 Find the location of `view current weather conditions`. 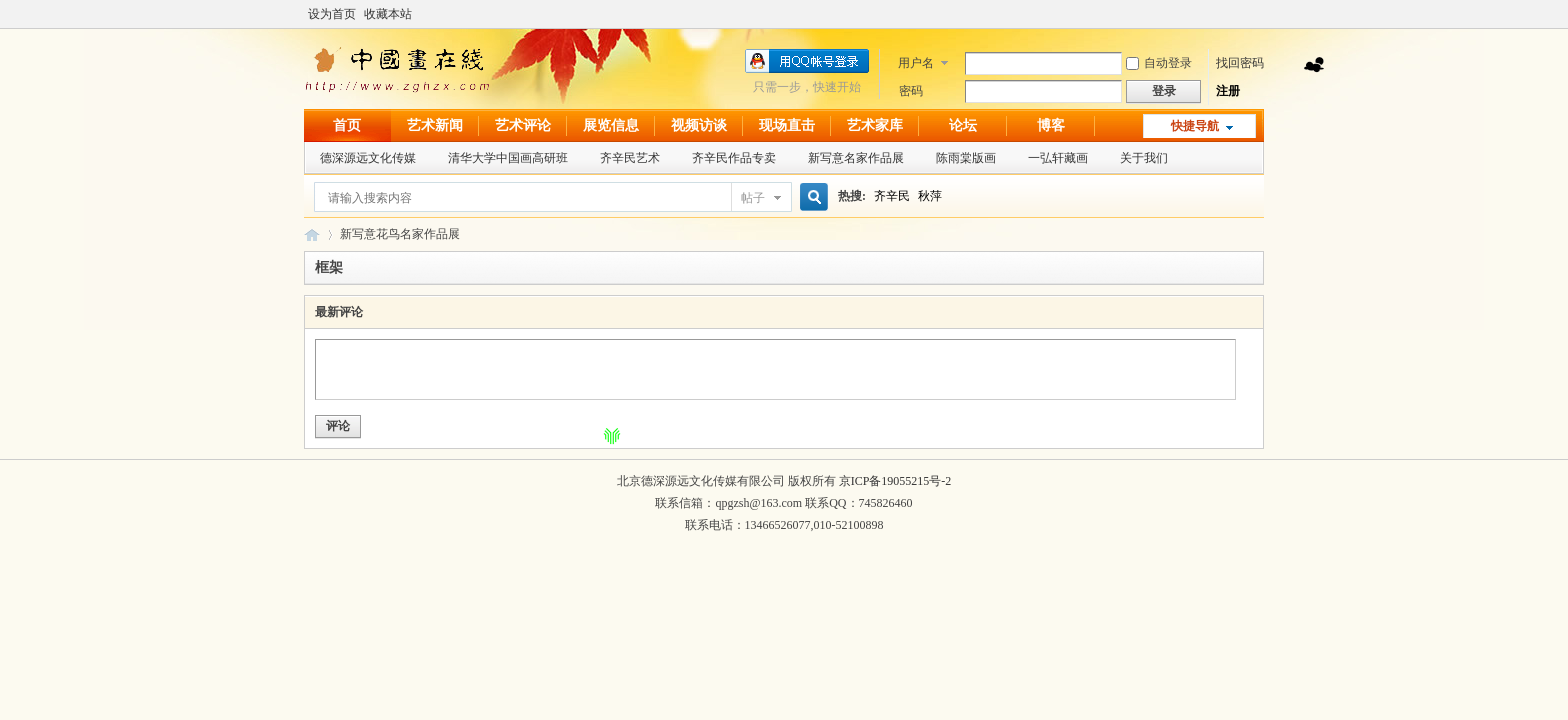

view current weather conditions is located at coordinates (1314, 65).